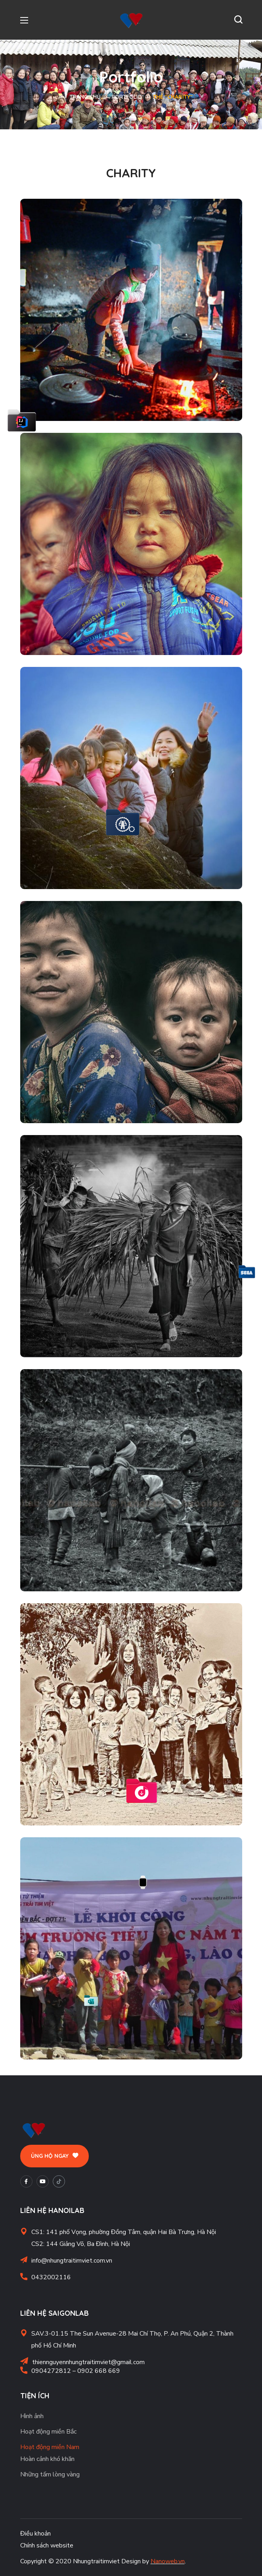 This screenshot has width=262, height=2576. What do you see at coordinates (143, 1882) in the screenshot?
I see `apple watch series 5-7 device icon` at bounding box center [143, 1882].